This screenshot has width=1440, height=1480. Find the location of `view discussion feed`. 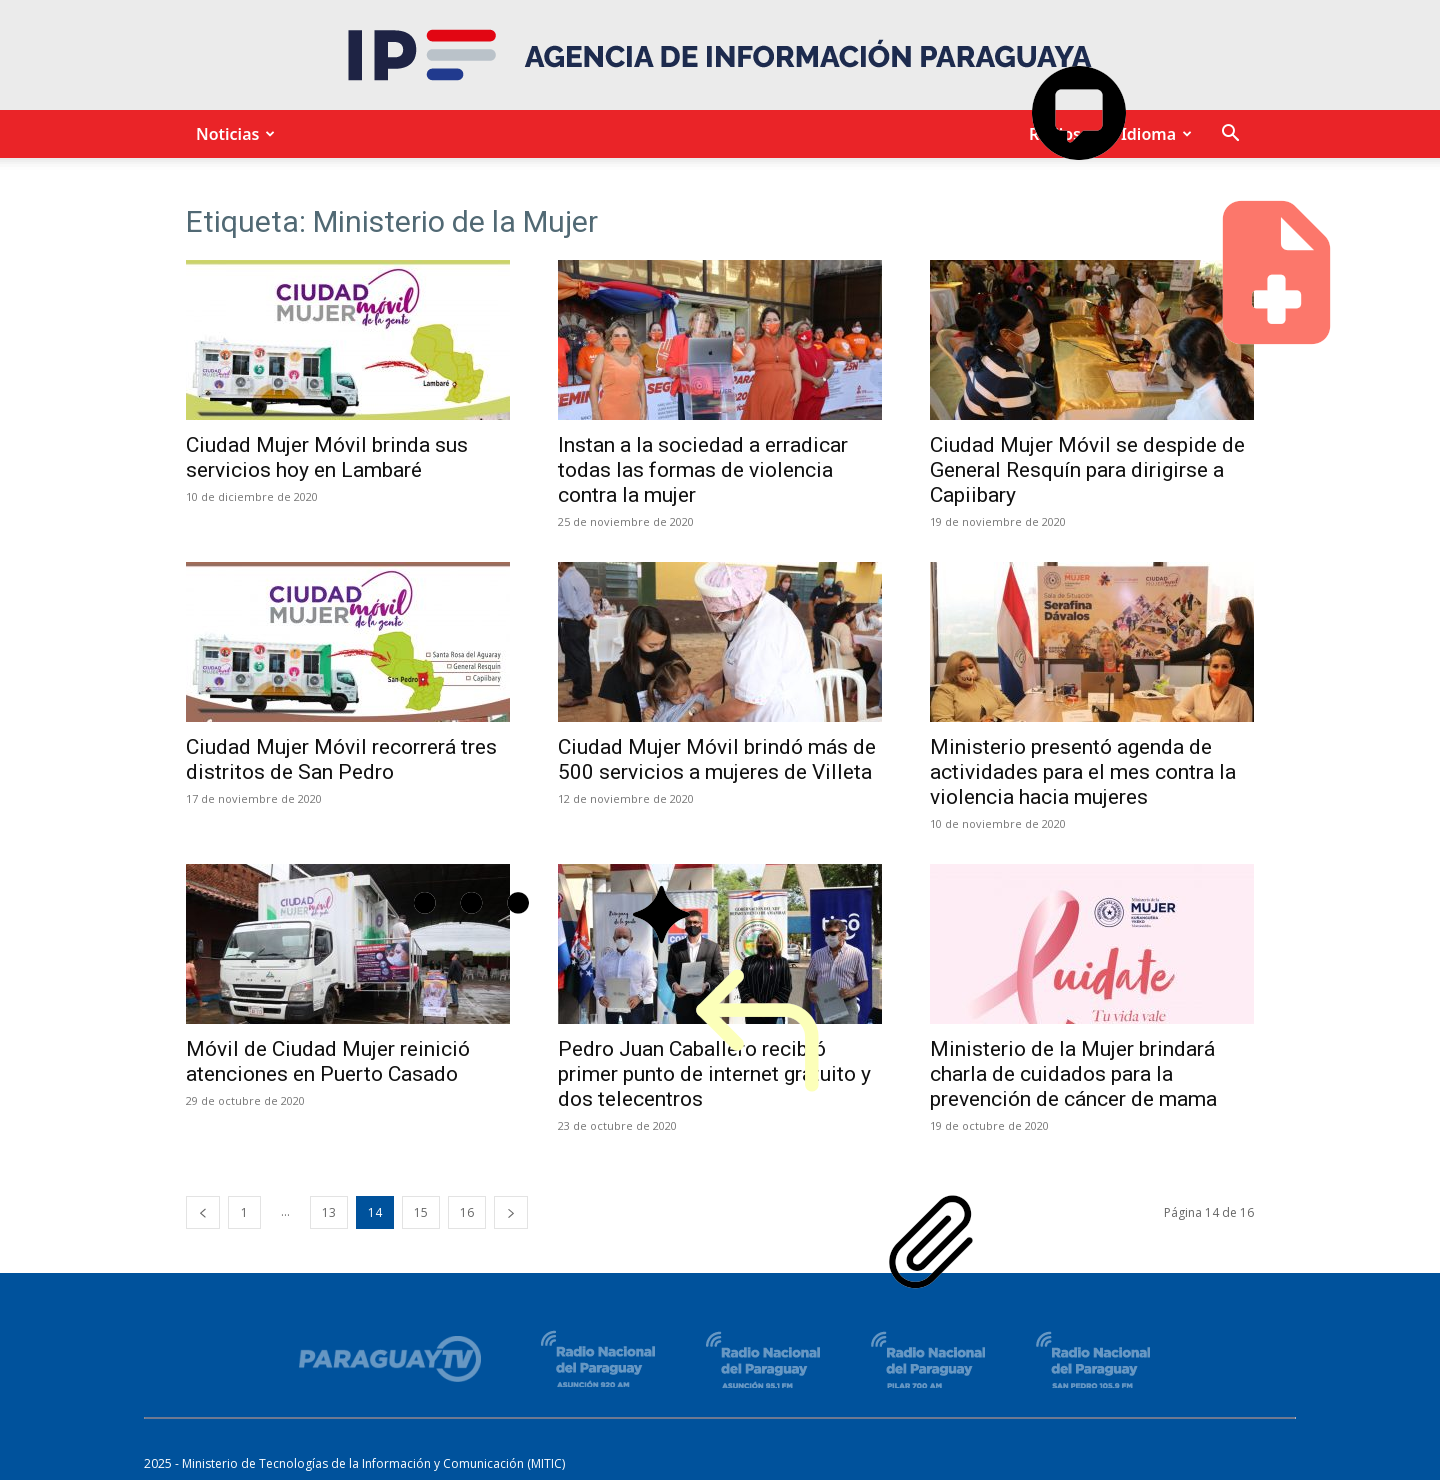

view discussion feed is located at coordinates (1079, 113).